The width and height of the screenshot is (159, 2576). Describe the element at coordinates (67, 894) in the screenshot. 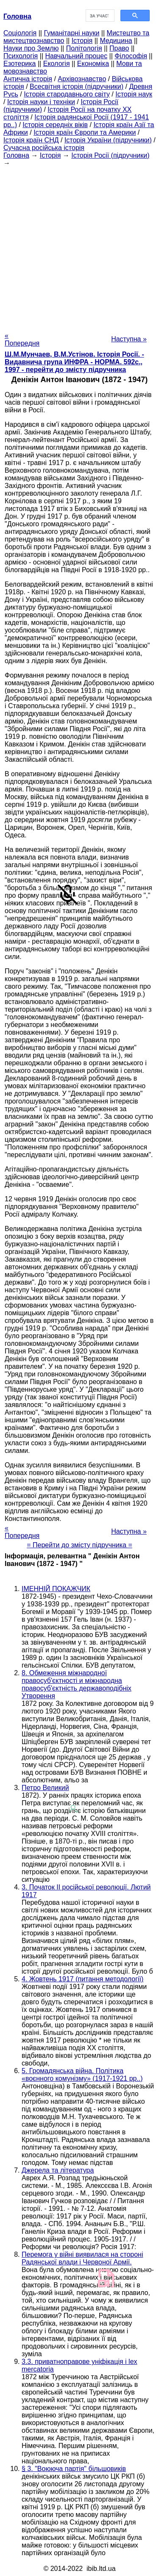

I see `mute your microphone` at that location.